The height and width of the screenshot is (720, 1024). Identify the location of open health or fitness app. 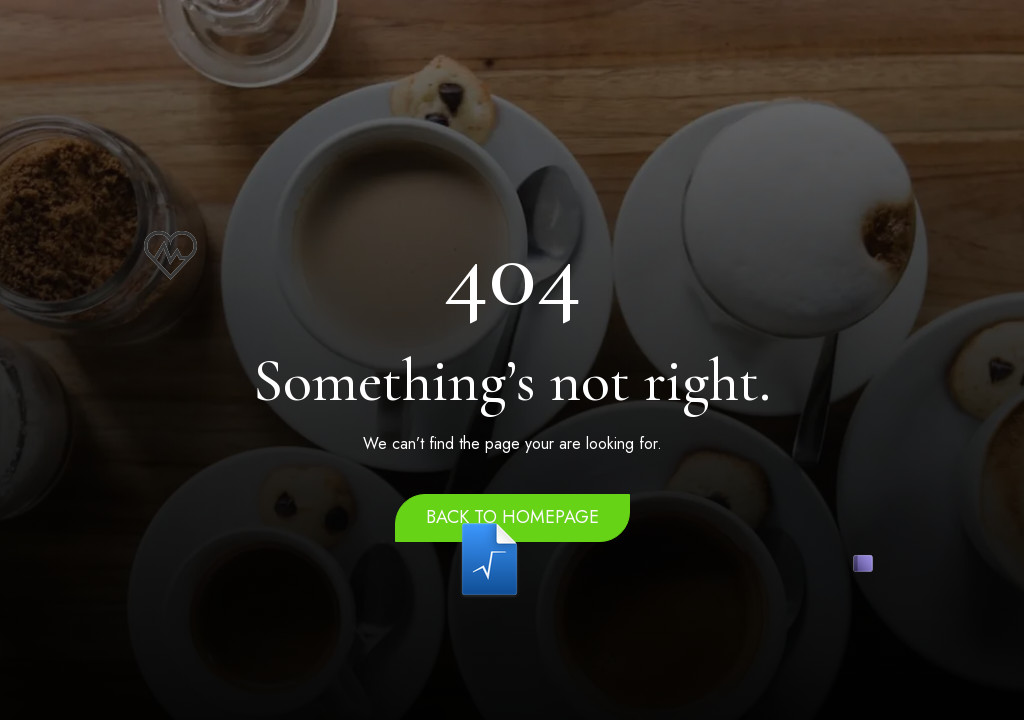
(170, 254).